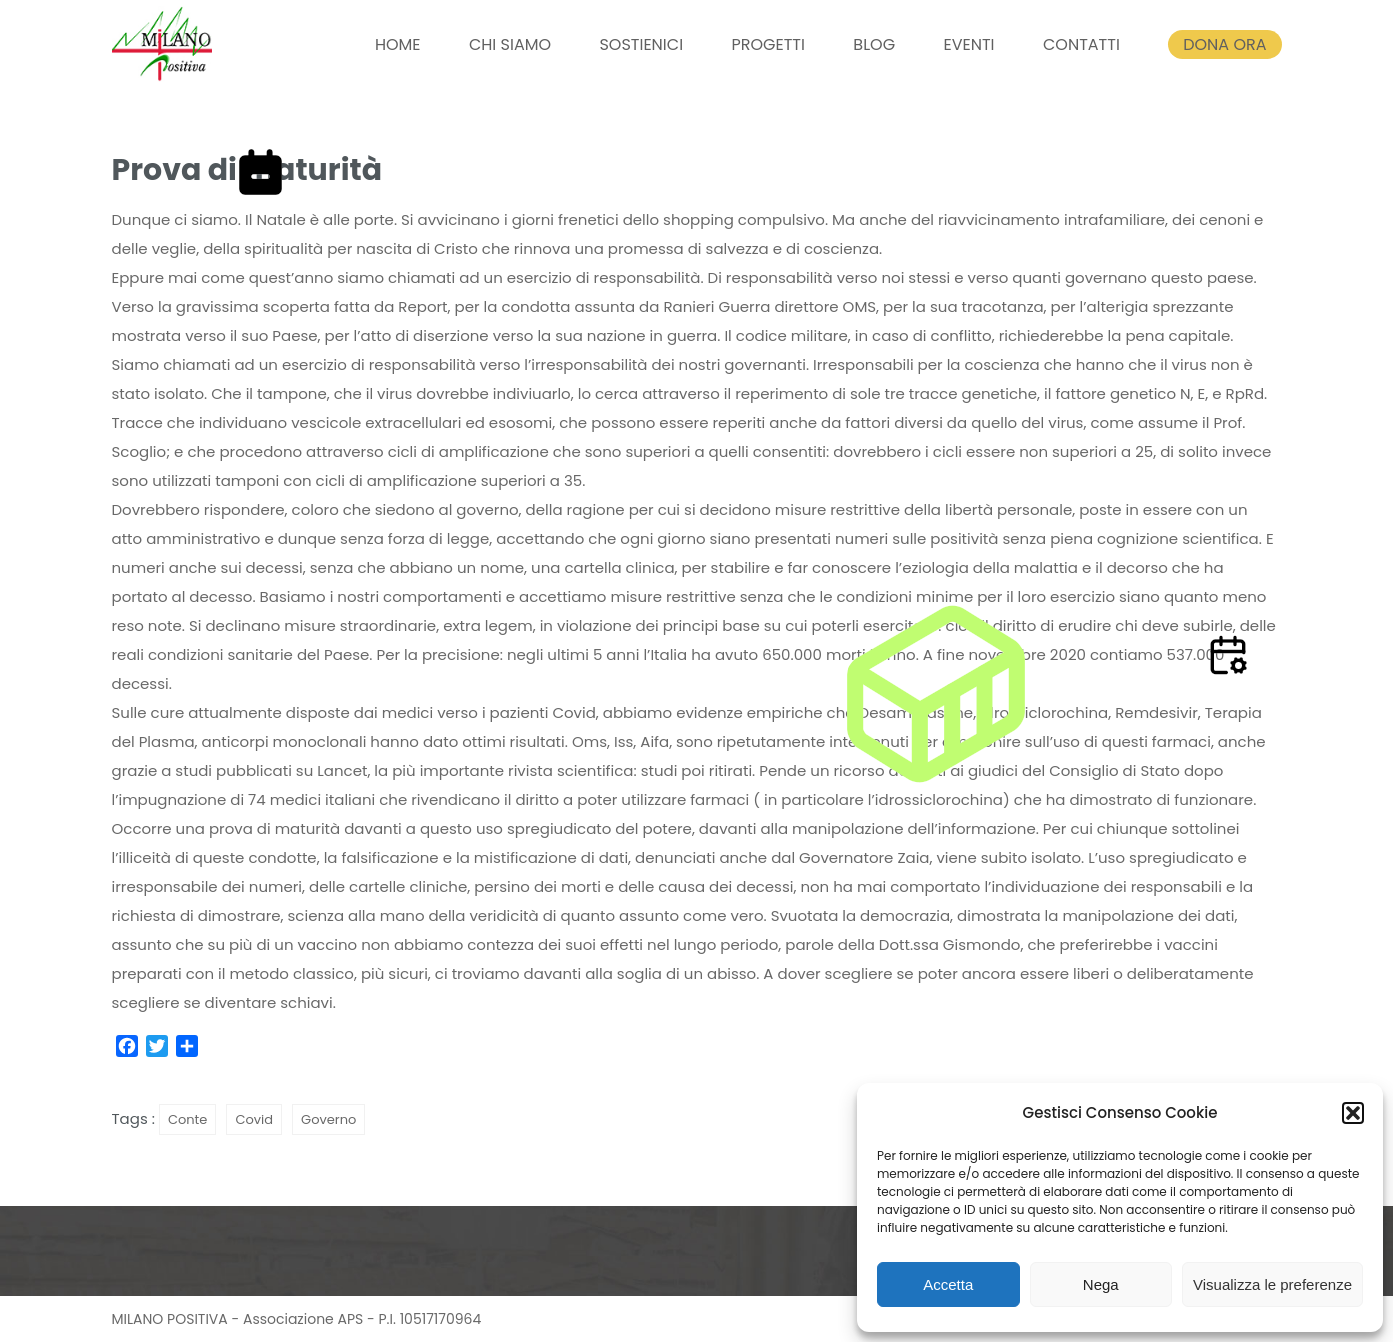 The width and height of the screenshot is (1393, 1342). What do you see at coordinates (936, 694) in the screenshot?
I see `view container or package contents` at bounding box center [936, 694].